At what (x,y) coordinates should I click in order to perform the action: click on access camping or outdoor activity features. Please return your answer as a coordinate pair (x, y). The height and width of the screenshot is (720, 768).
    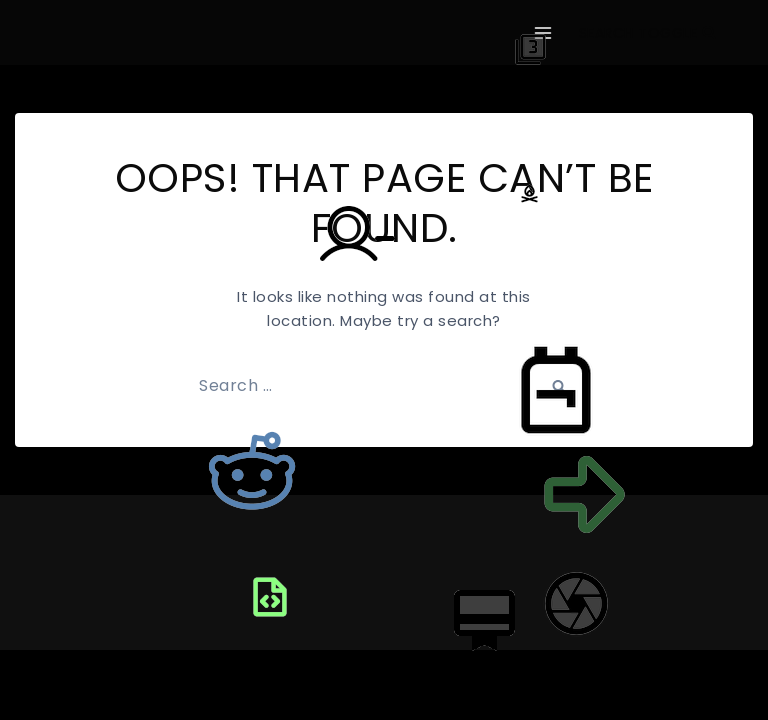
    Looking at the image, I should click on (529, 193).